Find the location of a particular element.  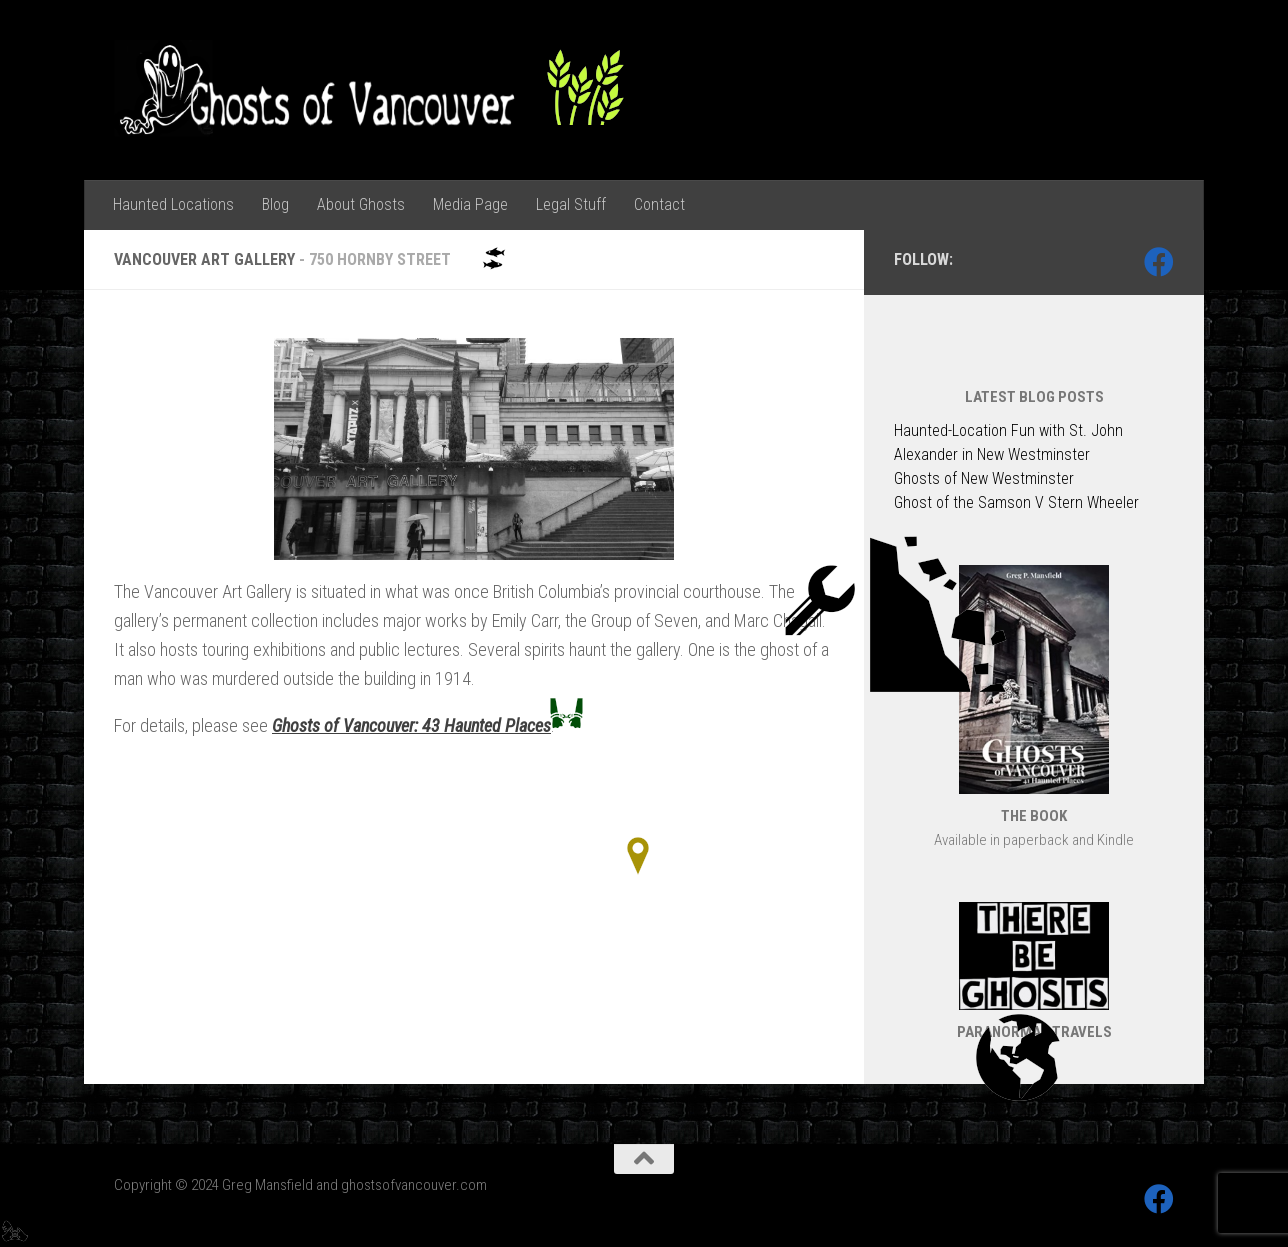

indicates a restricted or locked account status is located at coordinates (566, 714).